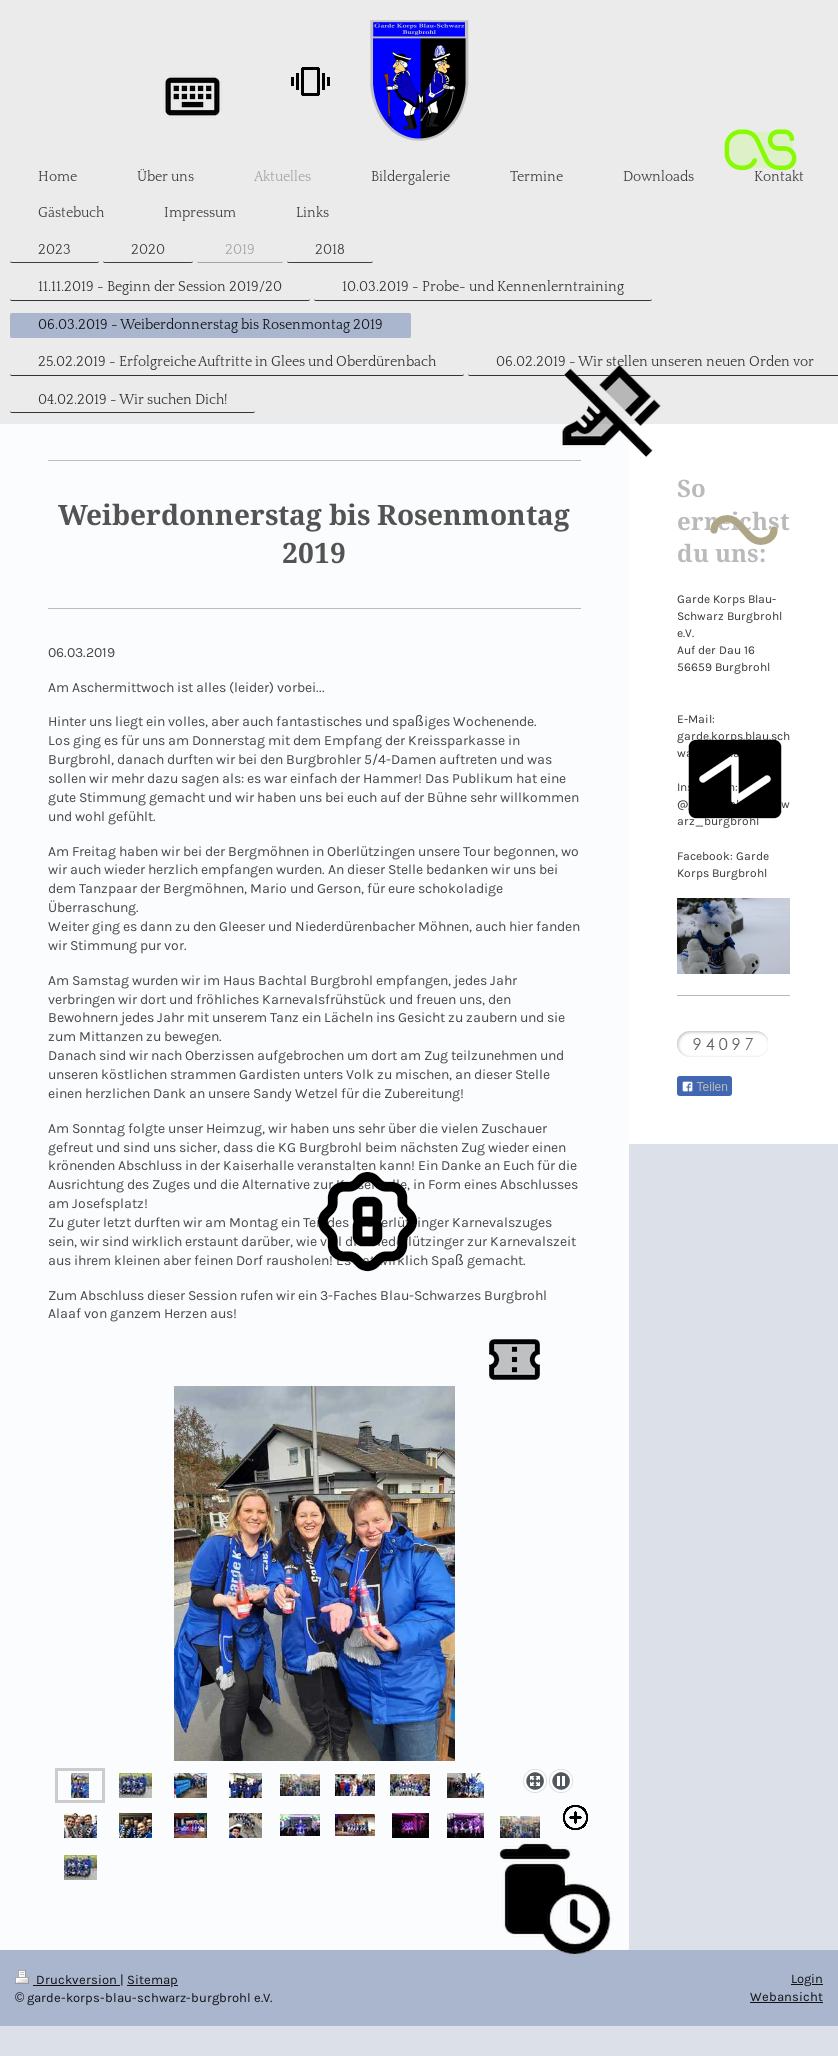 The height and width of the screenshot is (2056, 838). What do you see at coordinates (367, 1221) in the screenshot?
I see `indicates rank or position number 8` at bounding box center [367, 1221].